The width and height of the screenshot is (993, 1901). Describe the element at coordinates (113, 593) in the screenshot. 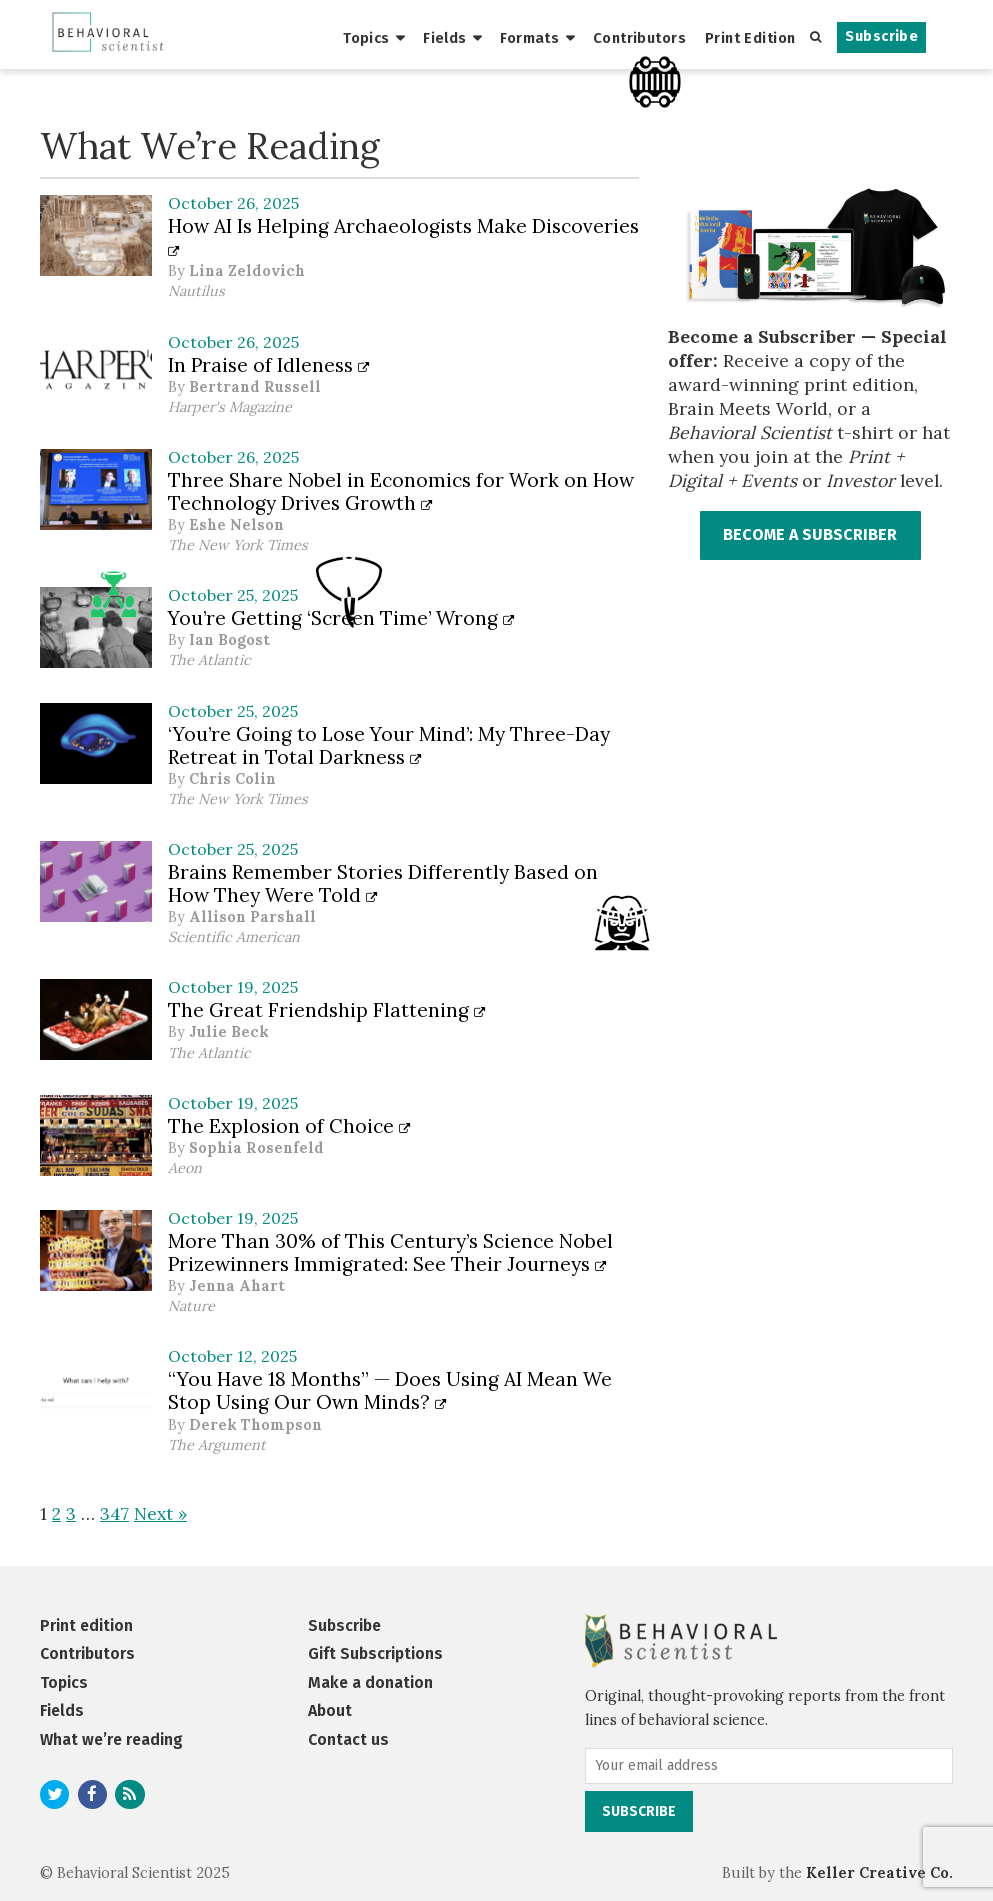

I see `view champions or tournament winners` at that location.